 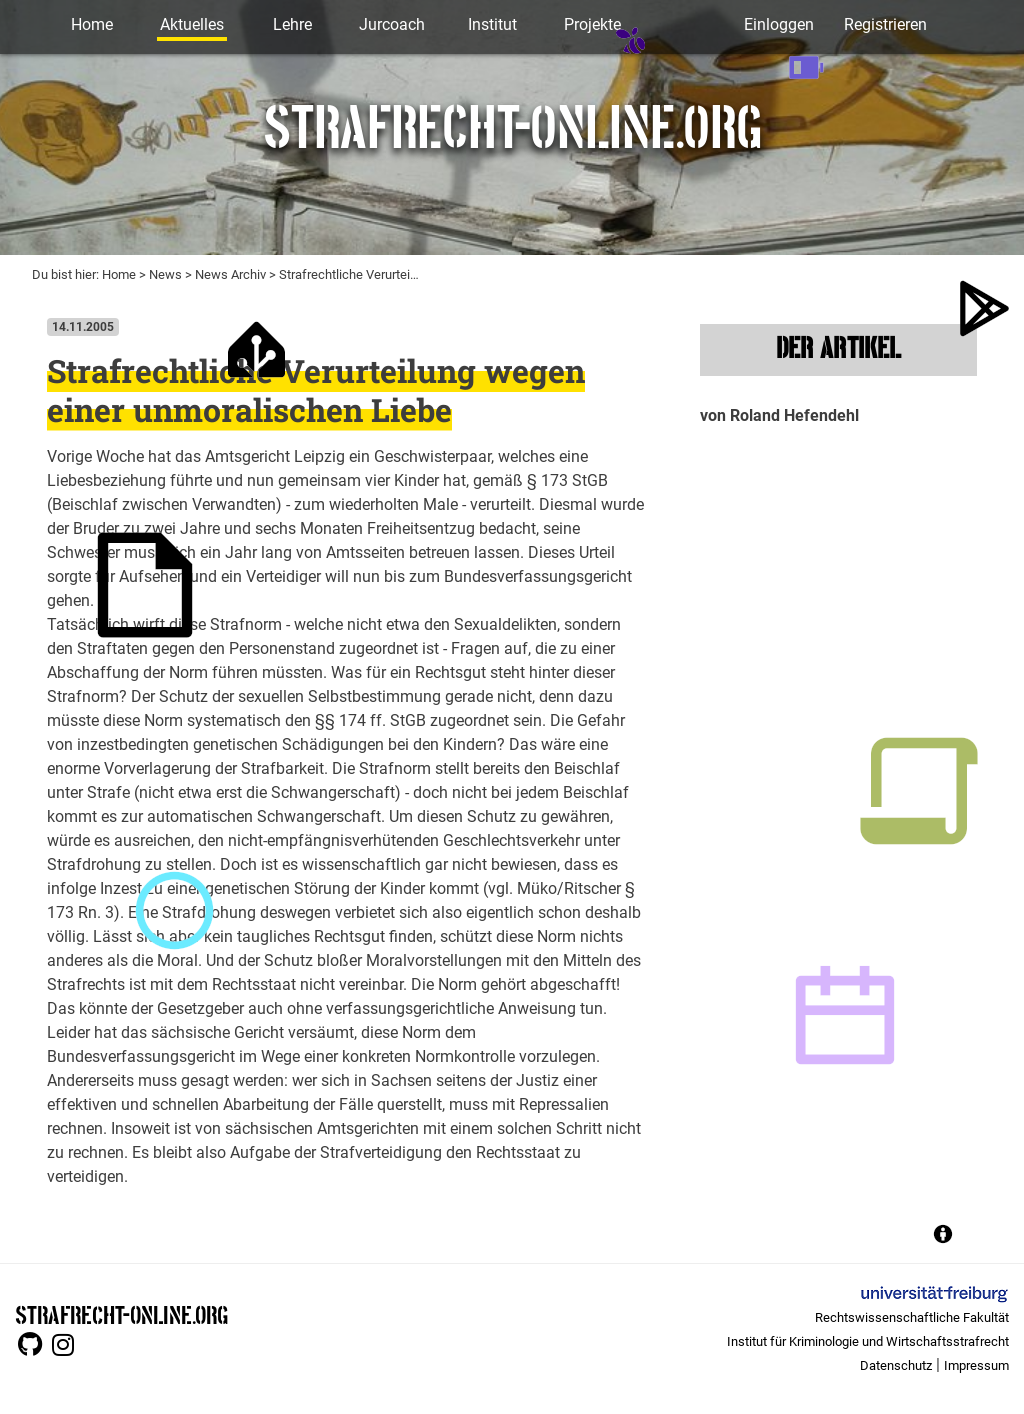 I want to click on view or open a document, so click(x=145, y=585).